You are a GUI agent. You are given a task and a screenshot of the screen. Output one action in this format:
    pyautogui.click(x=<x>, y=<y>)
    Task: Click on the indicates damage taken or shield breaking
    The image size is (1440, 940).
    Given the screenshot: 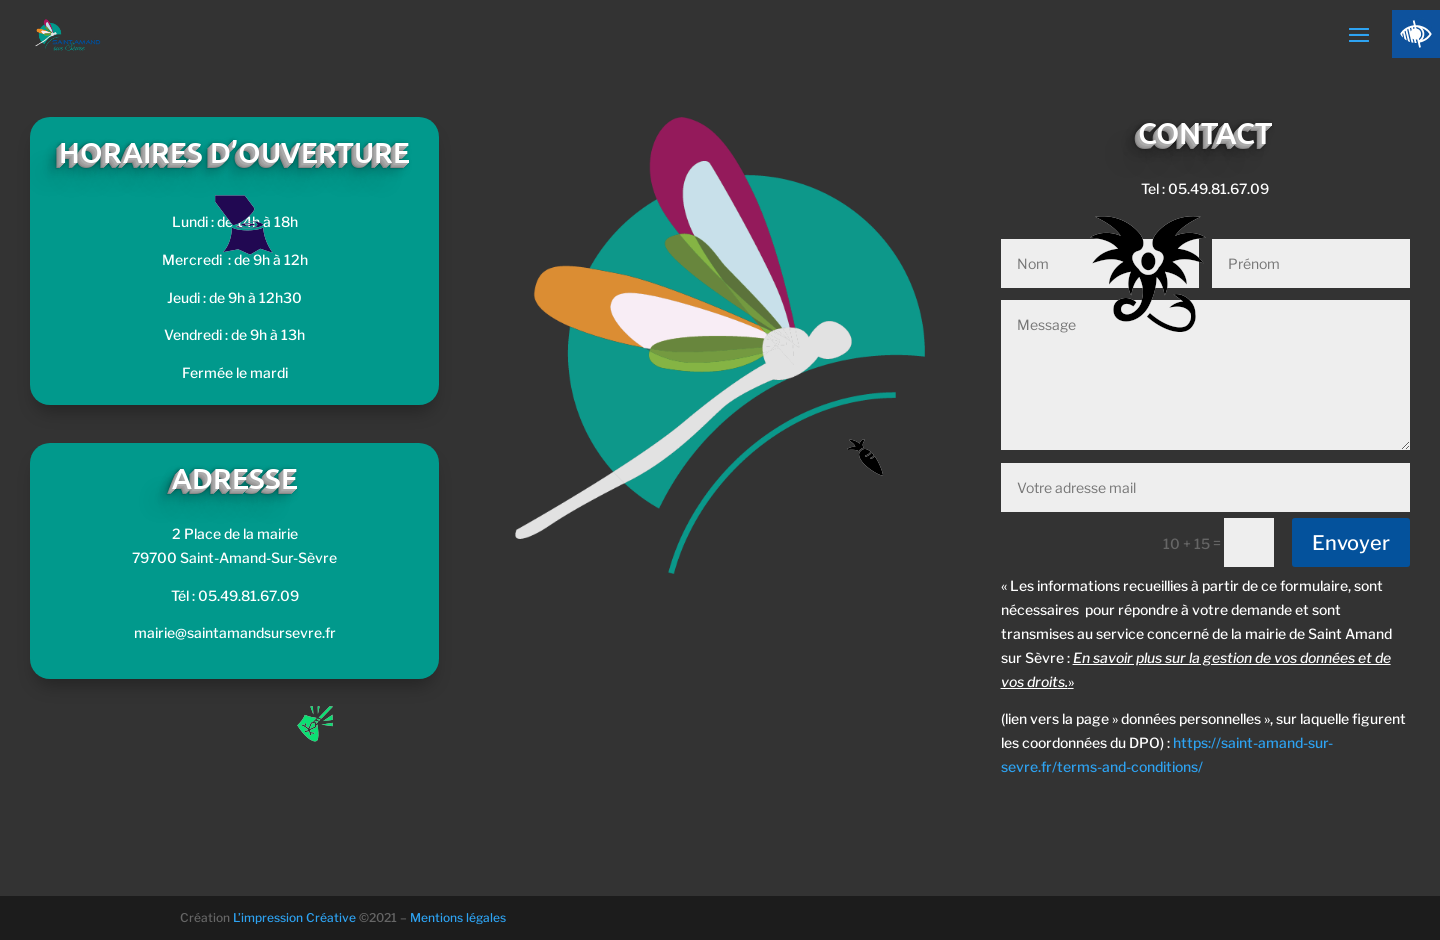 What is the action you would take?
    pyautogui.click(x=315, y=724)
    